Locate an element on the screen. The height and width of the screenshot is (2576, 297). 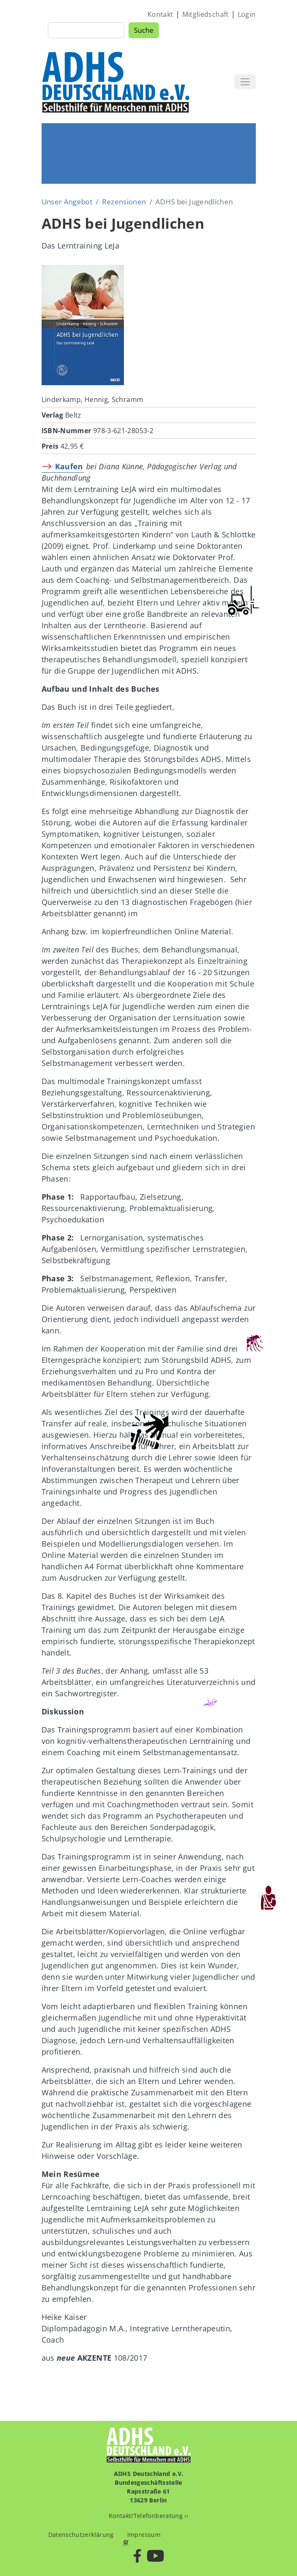
indicates water or ocean-themed content is located at coordinates (255, 1343).